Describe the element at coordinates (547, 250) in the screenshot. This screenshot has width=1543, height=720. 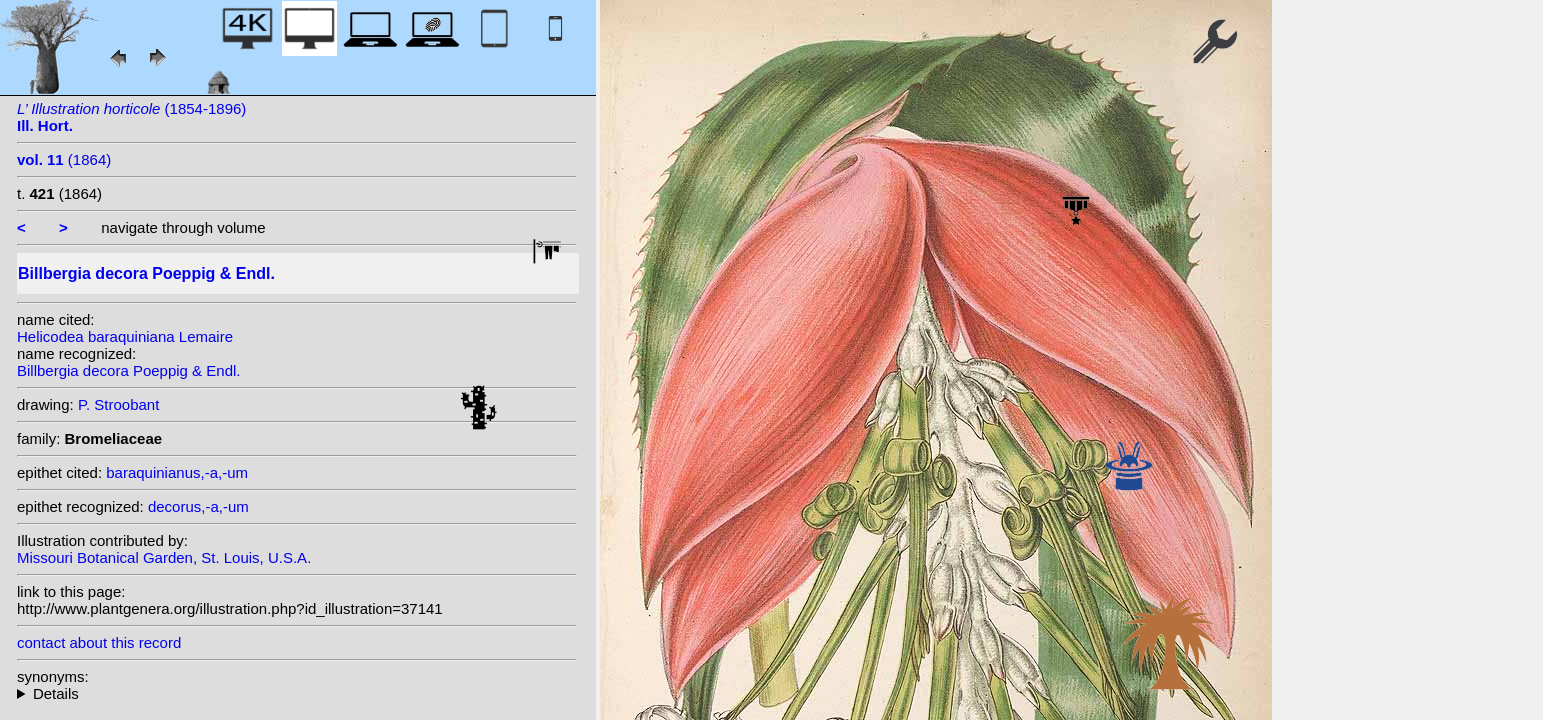
I see `laundry or clothing care feature` at that location.